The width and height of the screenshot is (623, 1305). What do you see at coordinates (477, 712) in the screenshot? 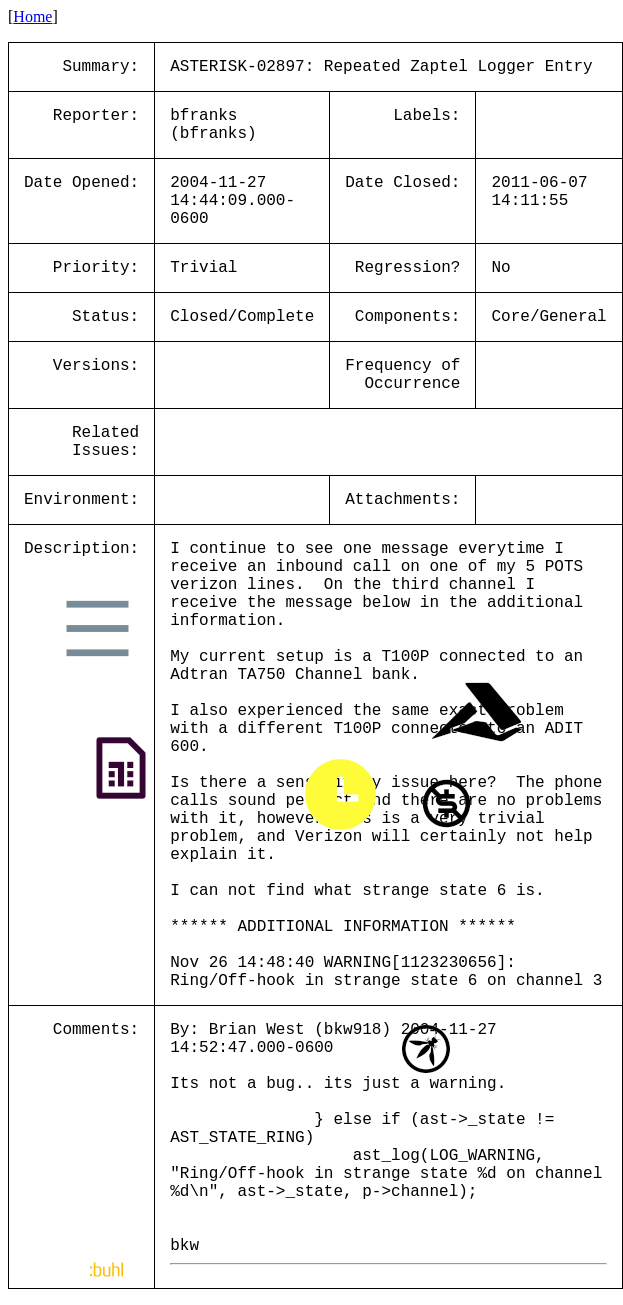
I see `accusoft company logo` at bounding box center [477, 712].